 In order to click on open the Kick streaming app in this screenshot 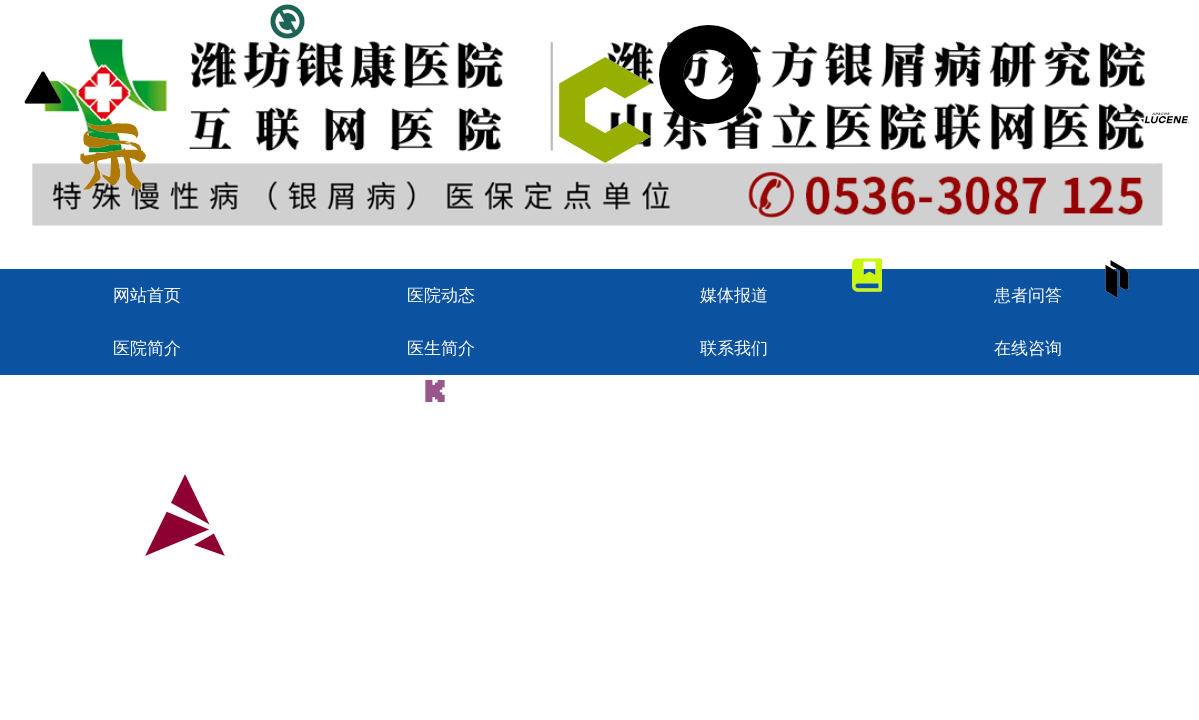, I will do `click(435, 391)`.